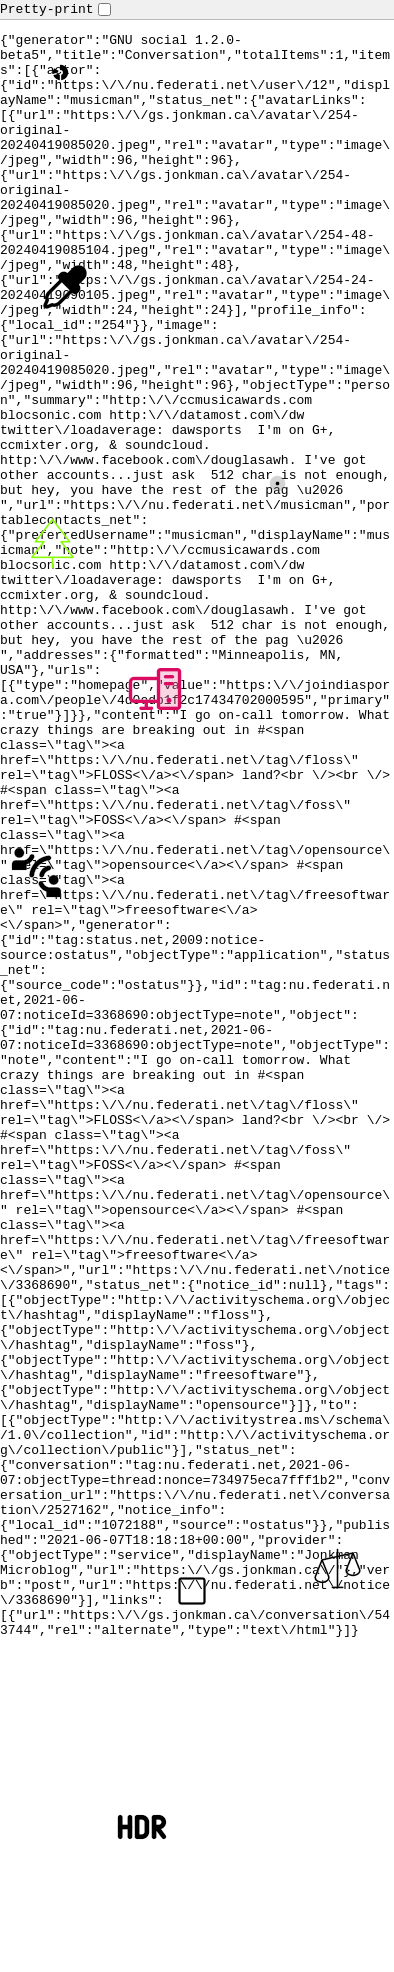 This screenshot has height=1972, width=394. Describe the element at coordinates (277, 483) in the screenshot. I see `indicates an unread notification or new item` at that location.